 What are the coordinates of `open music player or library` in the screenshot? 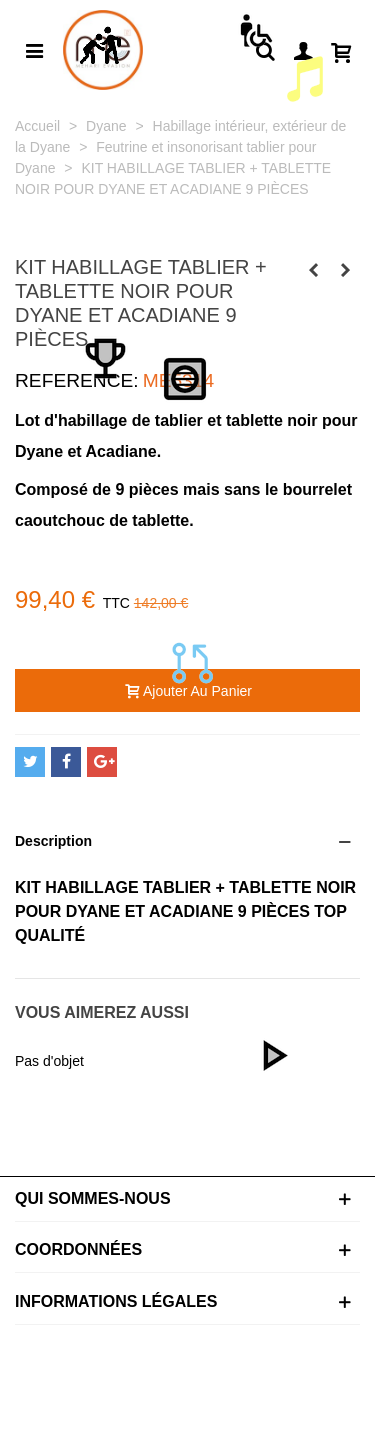 It's located at (305, 79).